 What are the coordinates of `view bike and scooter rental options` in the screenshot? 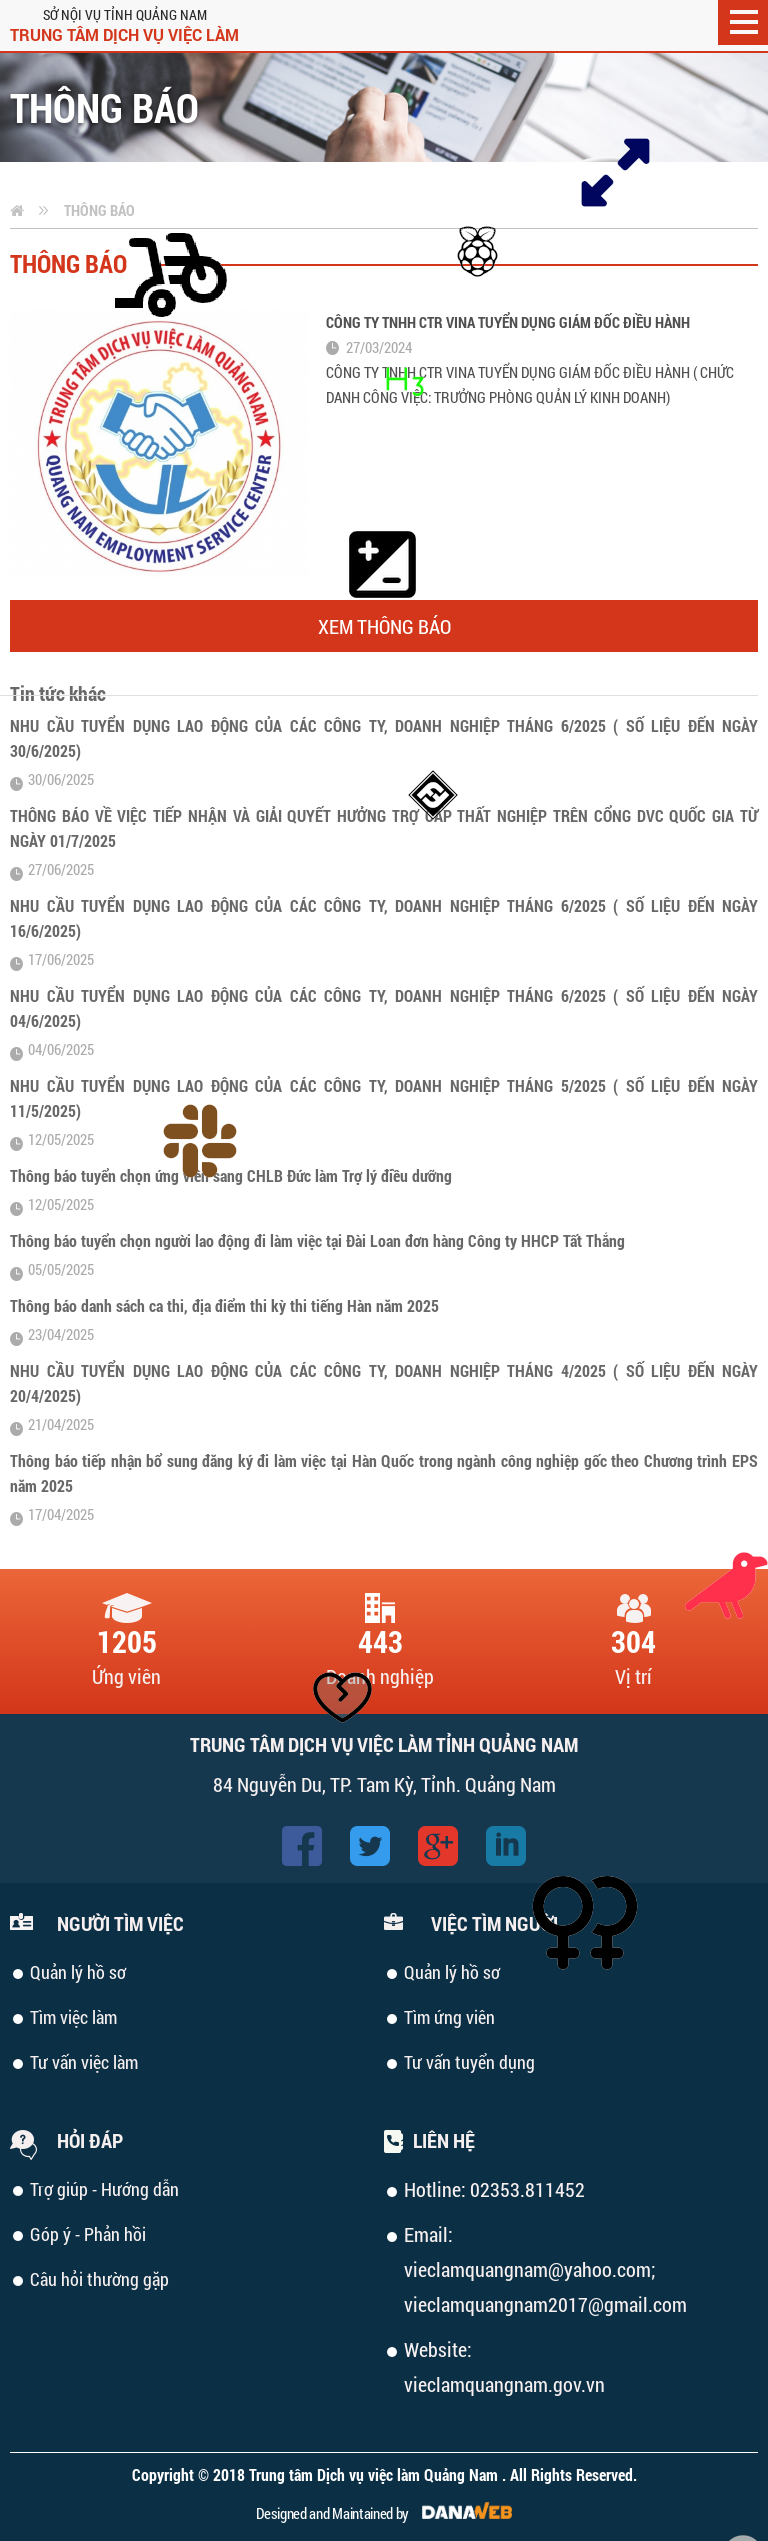 It's located at (171, 275).